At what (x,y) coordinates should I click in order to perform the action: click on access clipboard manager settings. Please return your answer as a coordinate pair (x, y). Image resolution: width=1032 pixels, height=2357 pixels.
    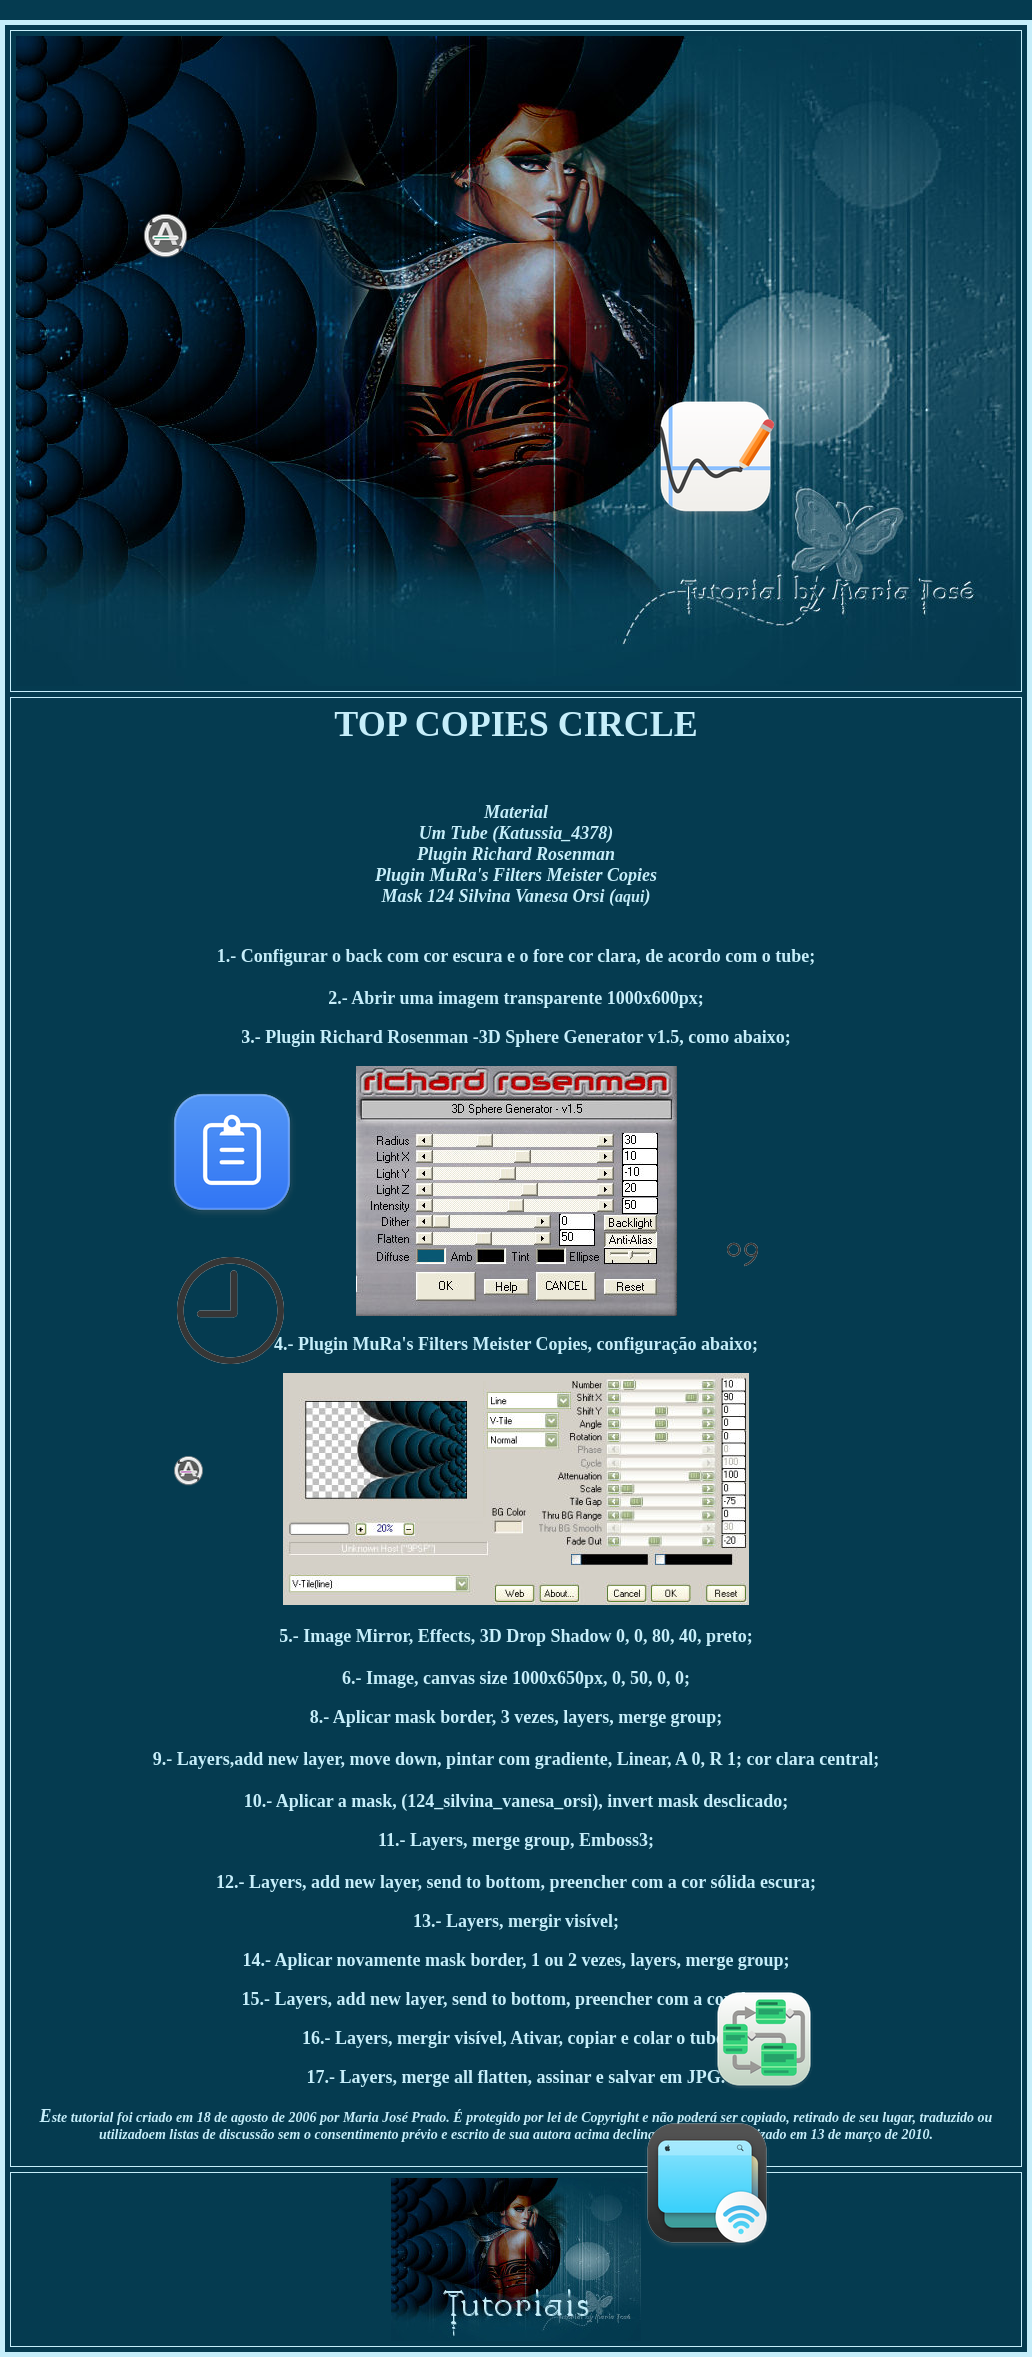
    Looking at the image, I should click on (232, 1154).